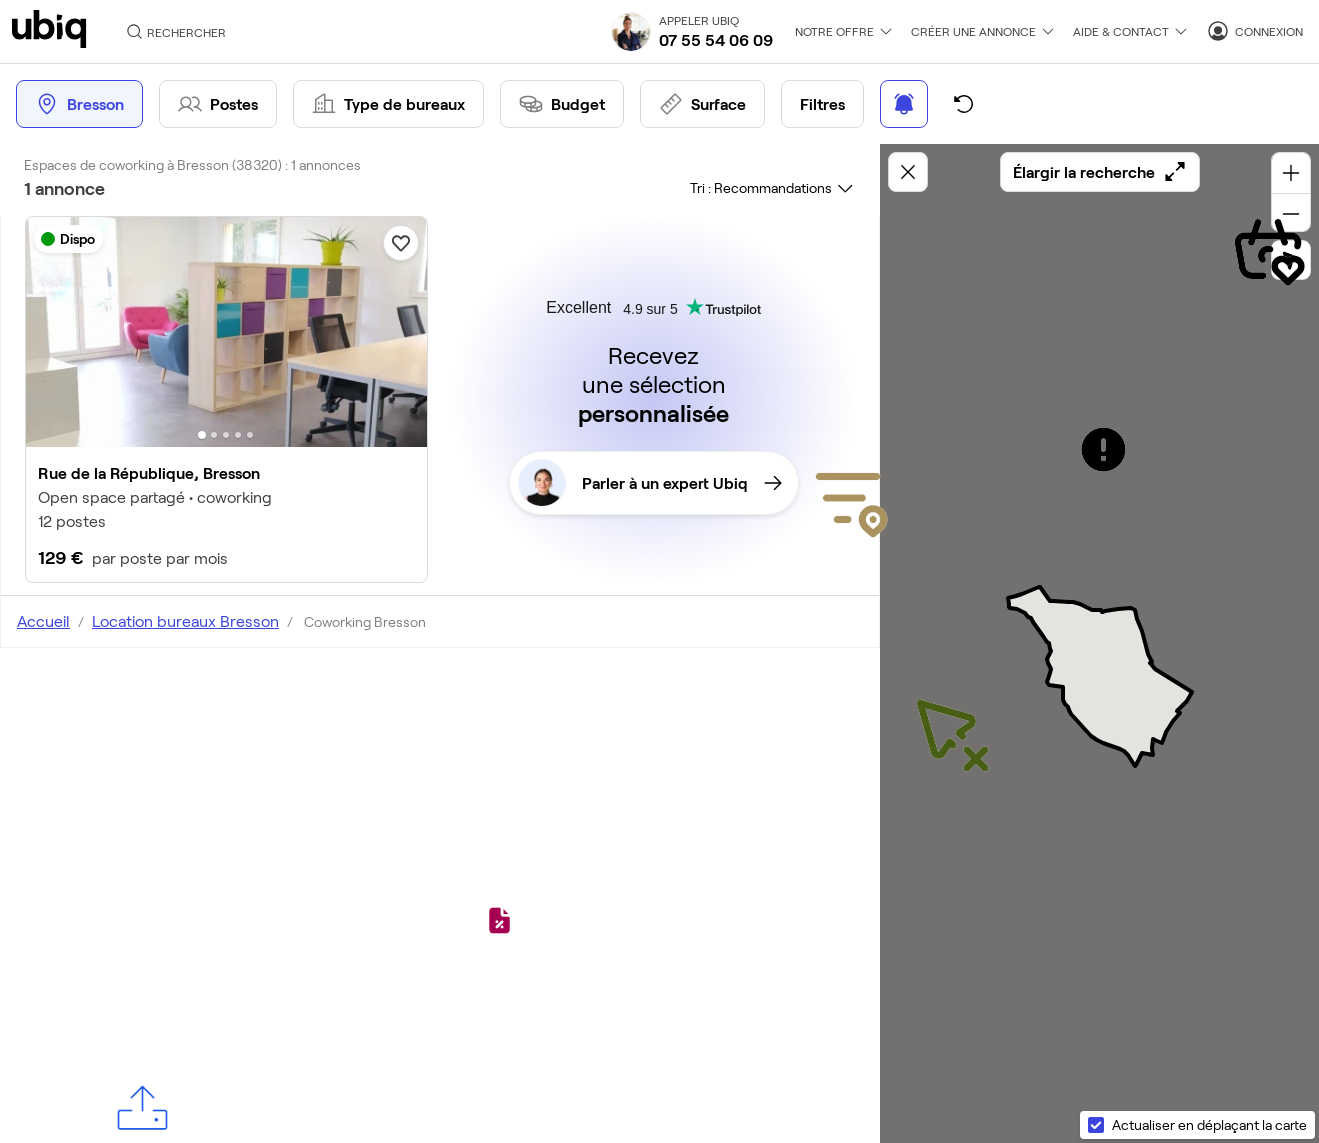 This screenshot has width=1319, height=1143. Describe the element at coordinates (1268, 249) in the screenshot. I see `add item to favorites or wishlist` at that location.